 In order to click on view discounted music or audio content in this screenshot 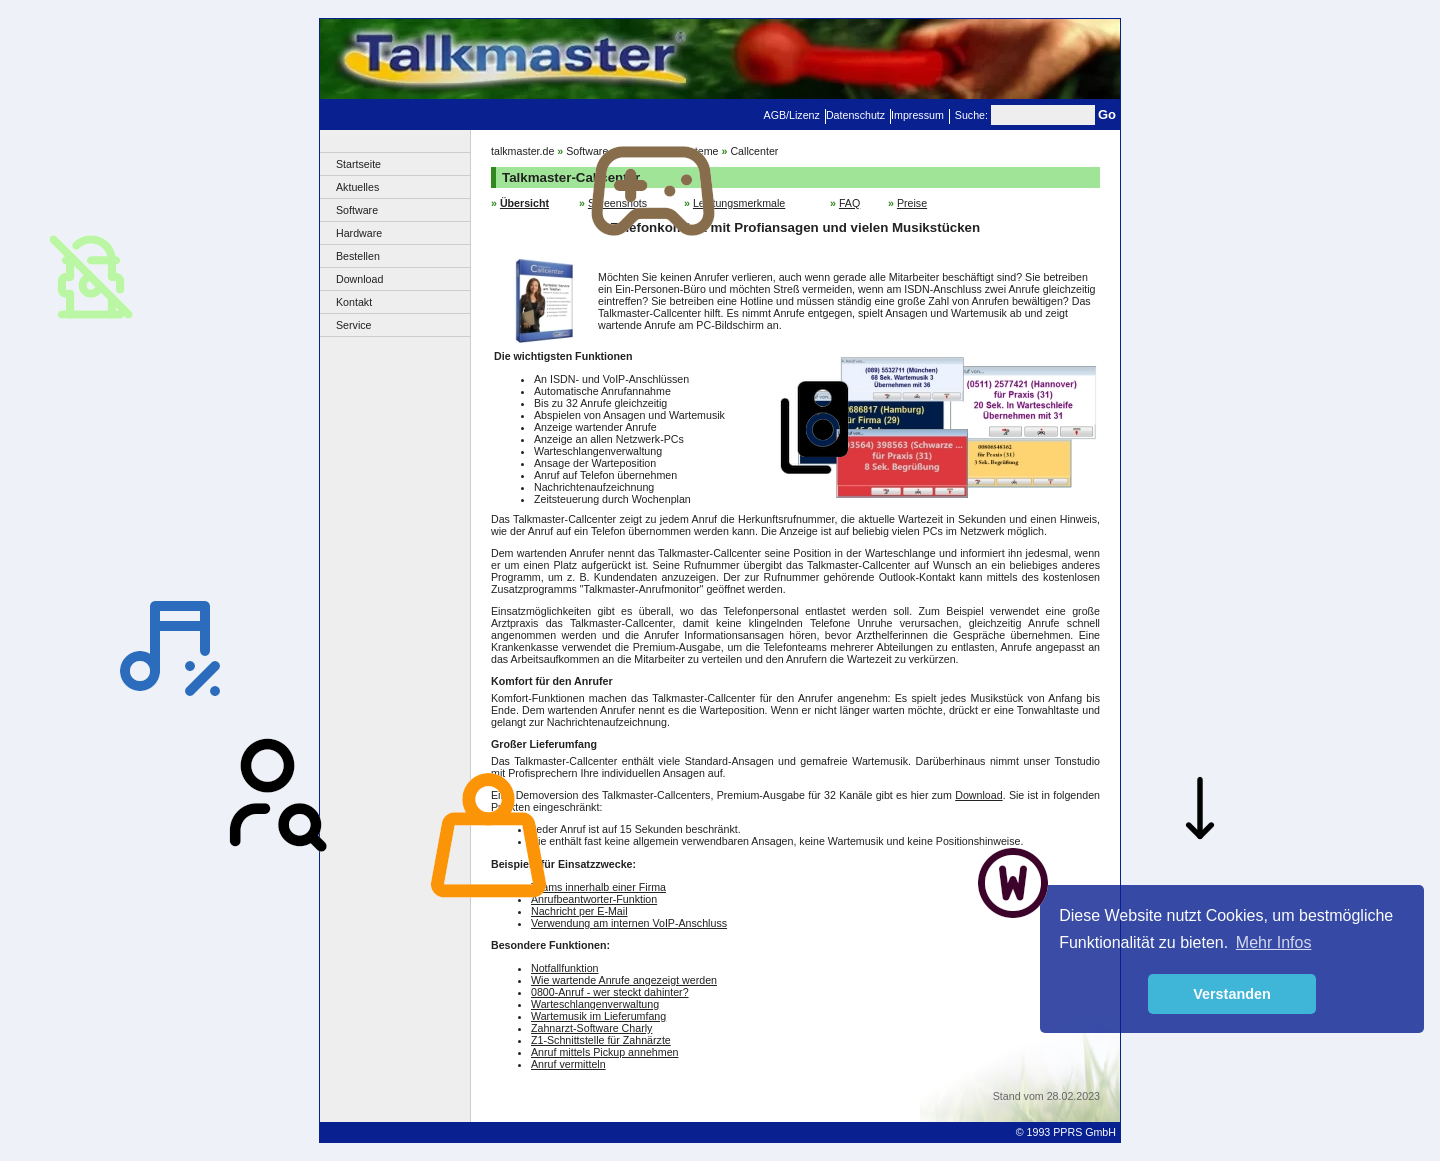, I will do `click(170, 646)`.